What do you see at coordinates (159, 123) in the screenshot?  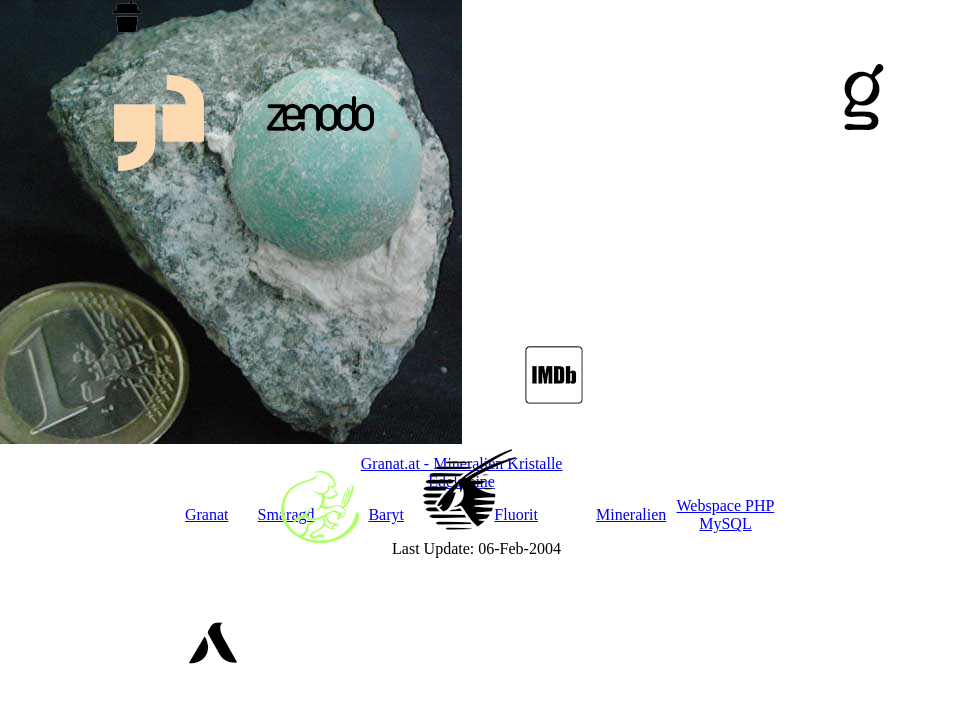 I see `visit glassdoor website` at bounding box center [159, 123].